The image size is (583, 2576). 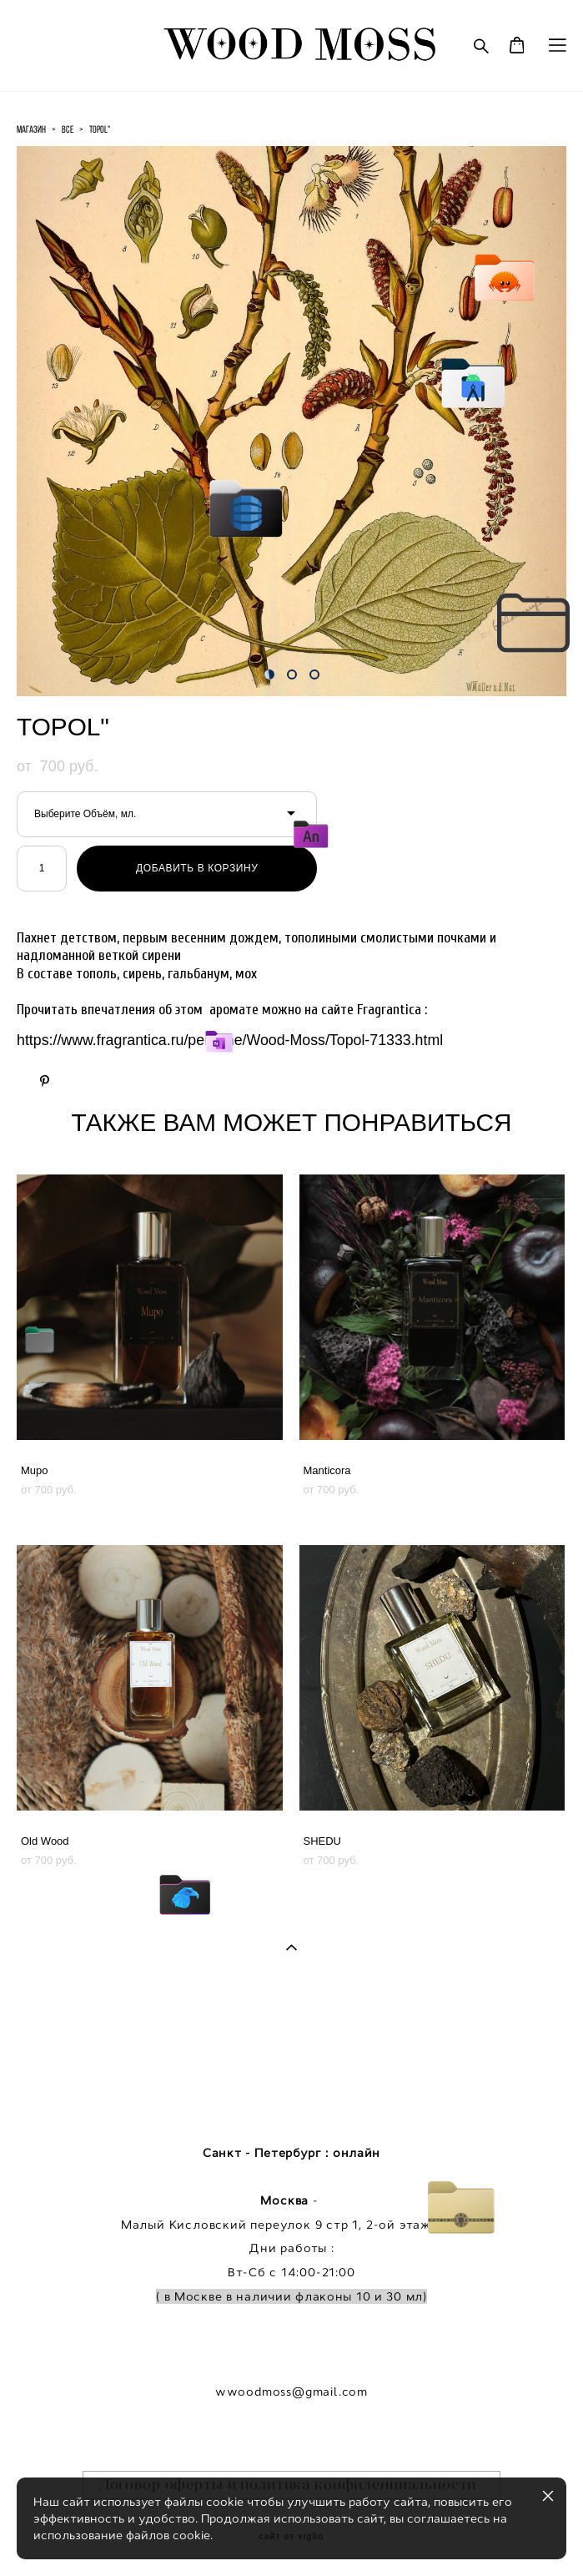 What do you see at coordinates (460, 2209) in the screenshot?
I see `open folder containing pokémon or pokelantis-themed content` at bounding box center [460, 2209].